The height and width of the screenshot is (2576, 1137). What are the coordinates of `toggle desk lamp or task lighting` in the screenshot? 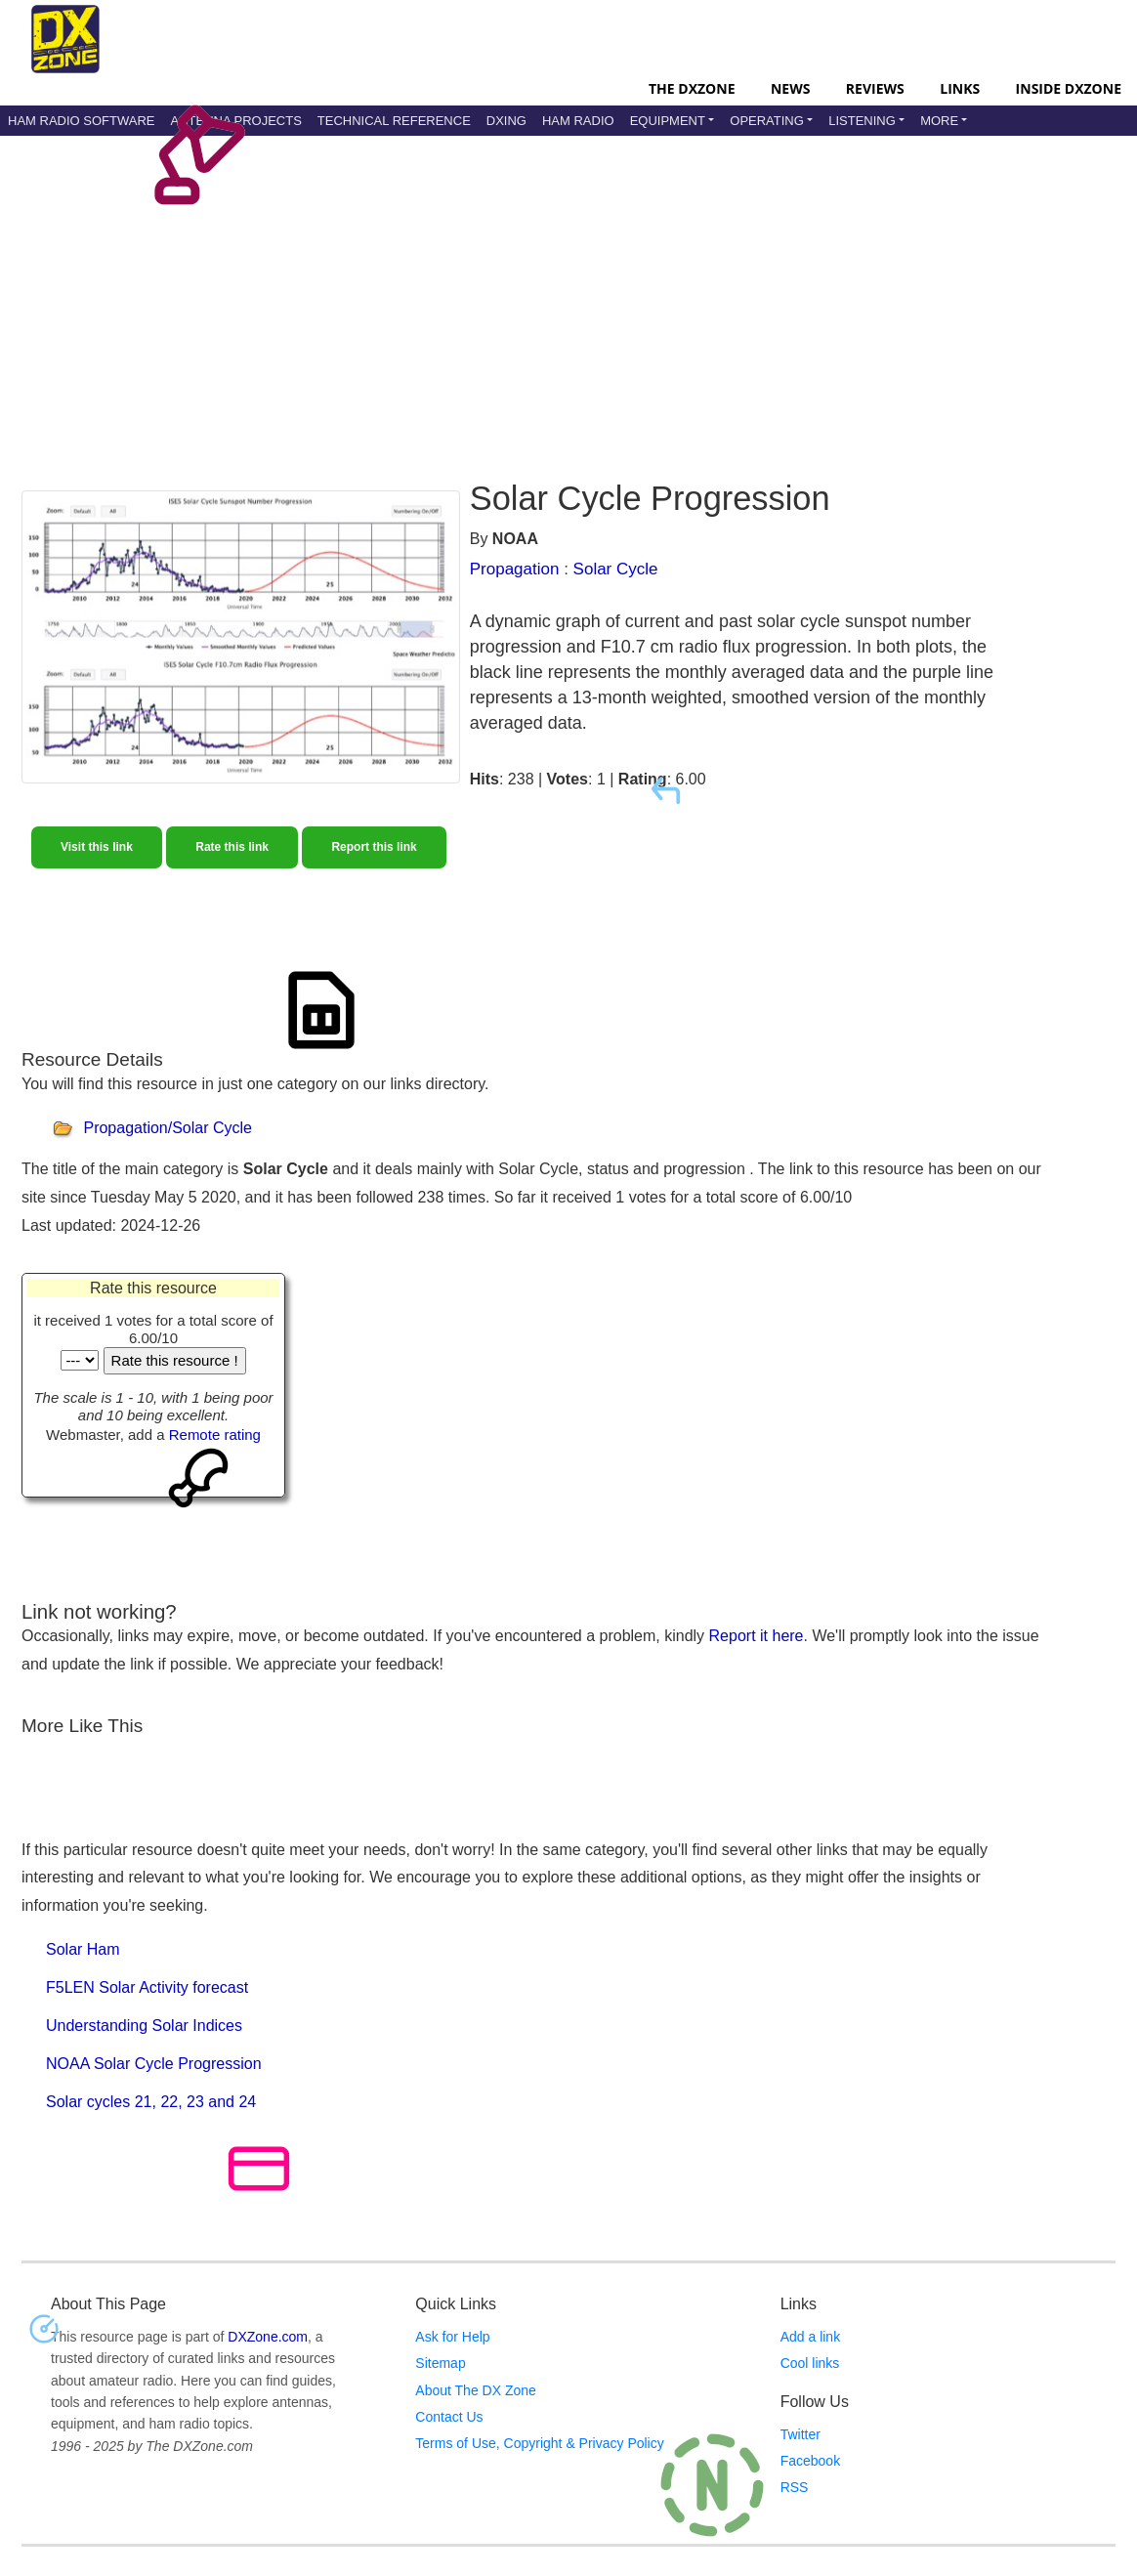 It's located at (199, 154).